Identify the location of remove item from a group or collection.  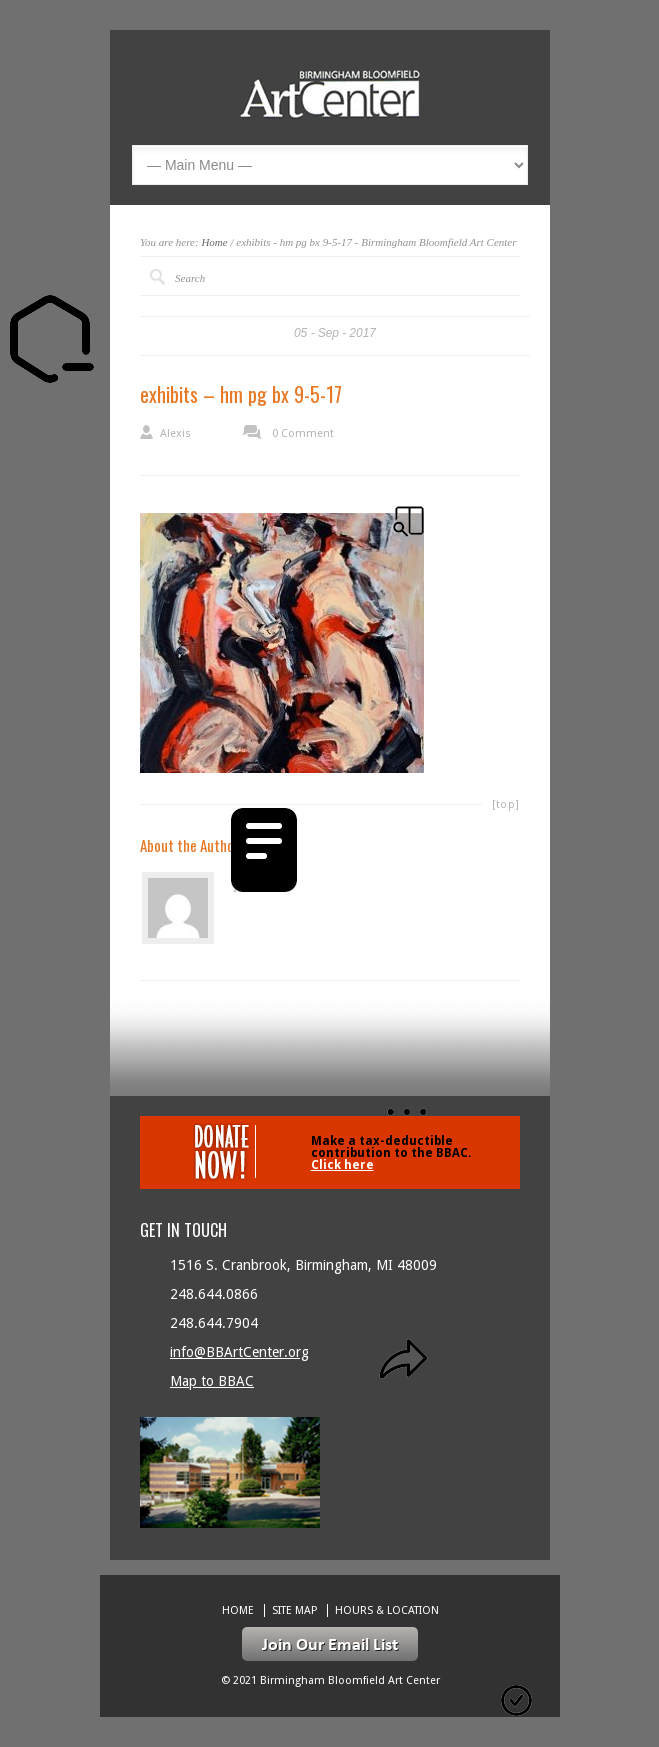
(50, 339).